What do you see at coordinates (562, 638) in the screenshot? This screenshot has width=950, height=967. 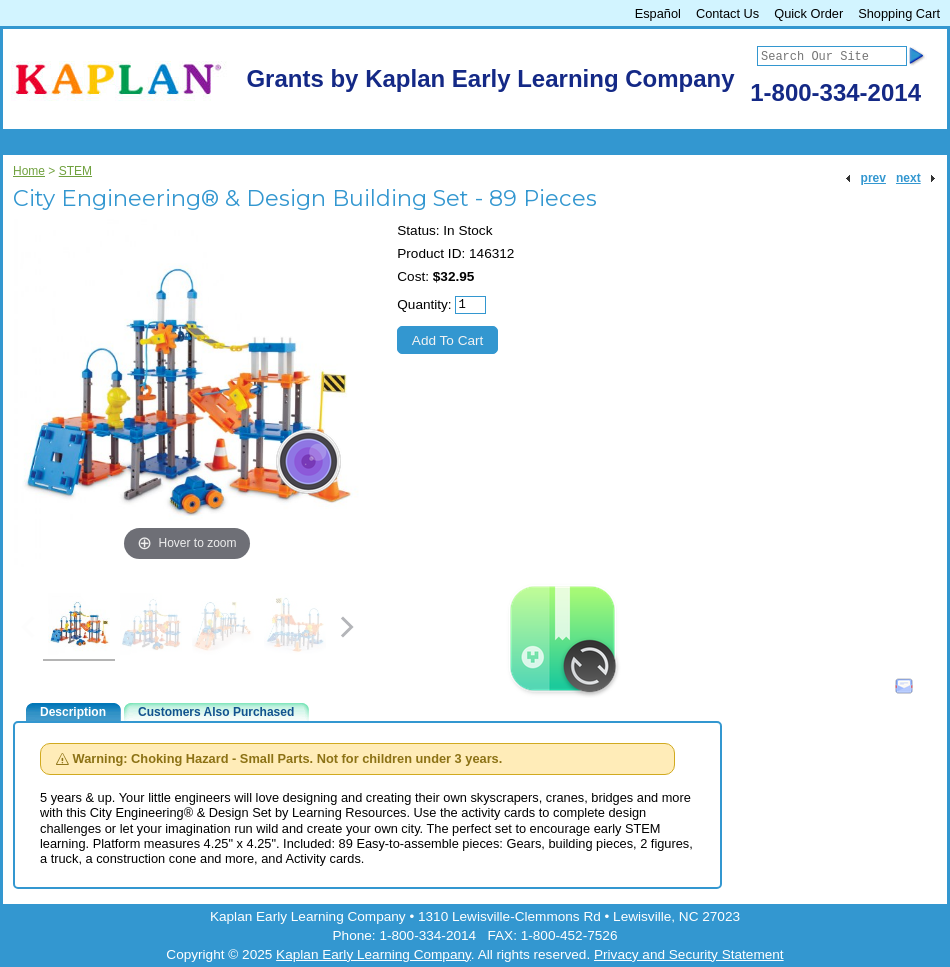 I see `open yast system update manager` at bounding box center [562, 638].